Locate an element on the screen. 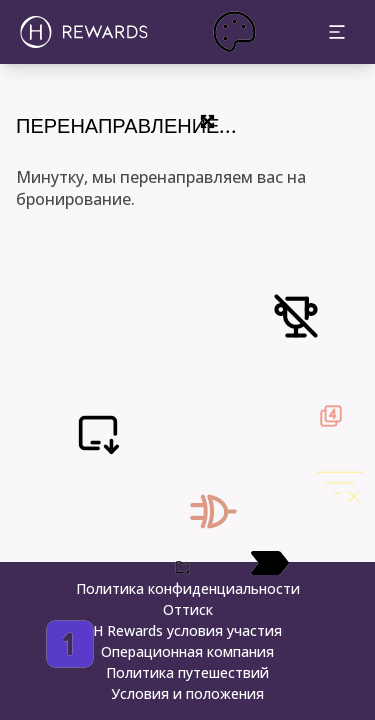 The image size is (375, 720). mark item as important or priority is located at coordinates (269, 563).